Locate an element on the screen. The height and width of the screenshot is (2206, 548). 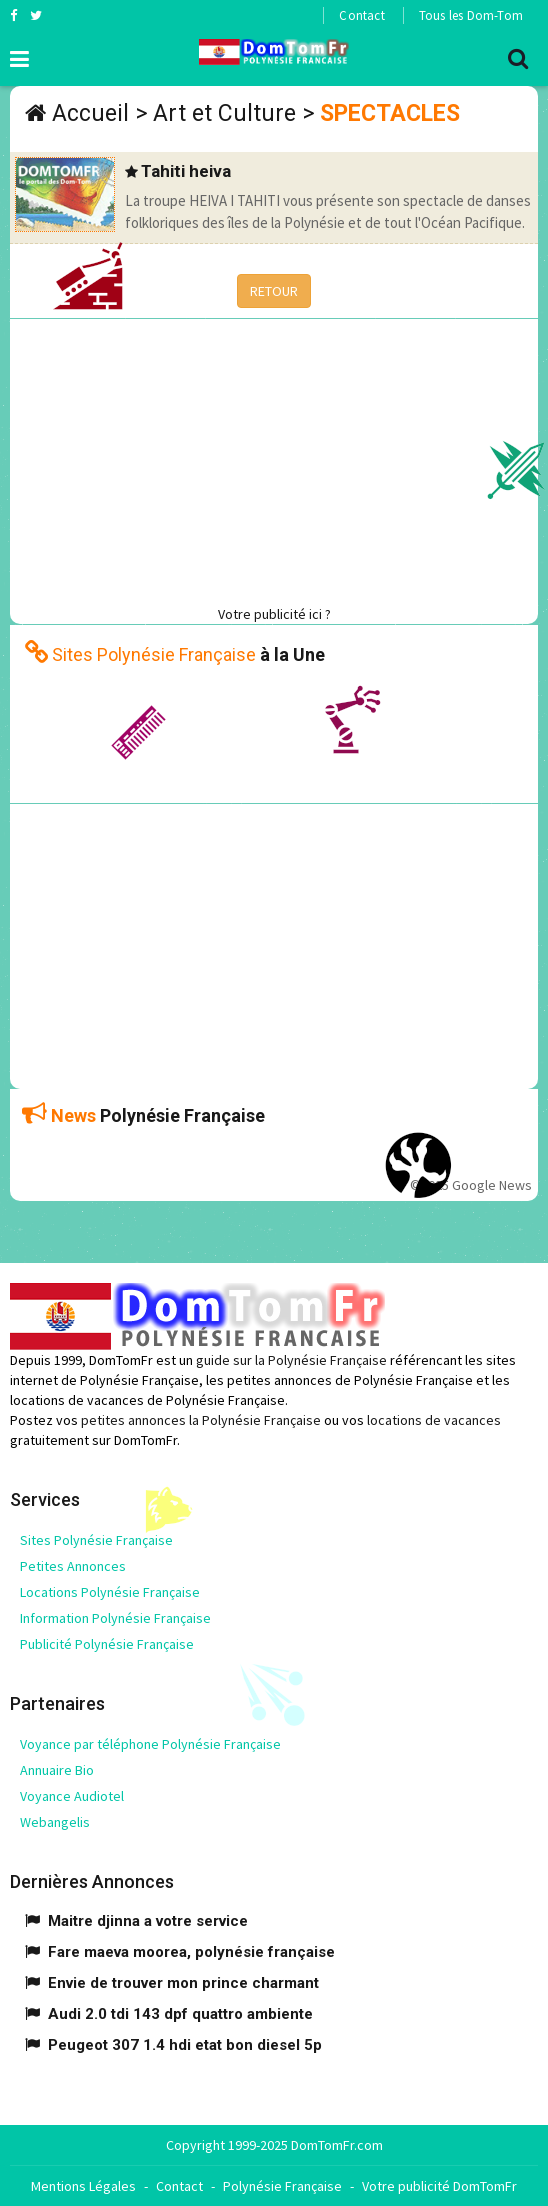
access robotic or automation controls is located at coordinates (350, 718).